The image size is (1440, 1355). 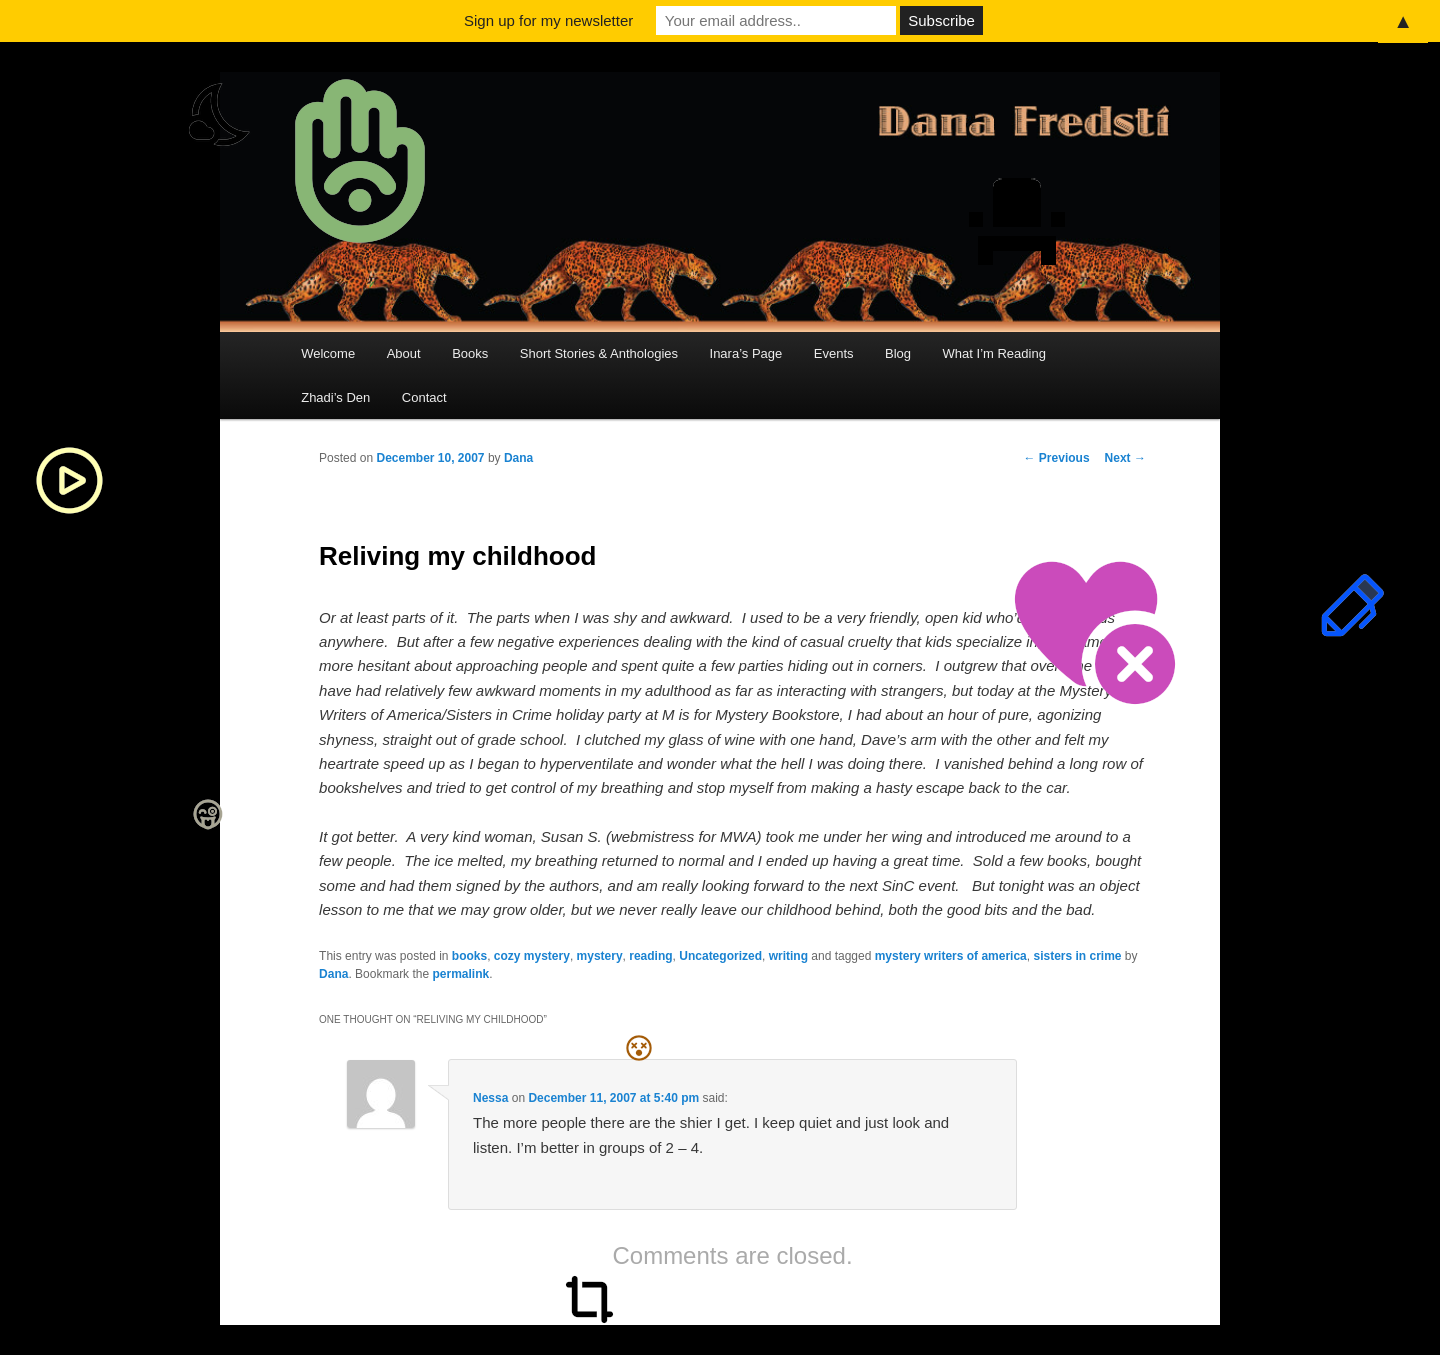 What do you see at coordinates (639, 1048) in the screenshot?
I see `indicates an error or system crash` at bounding box center [639, 1048].